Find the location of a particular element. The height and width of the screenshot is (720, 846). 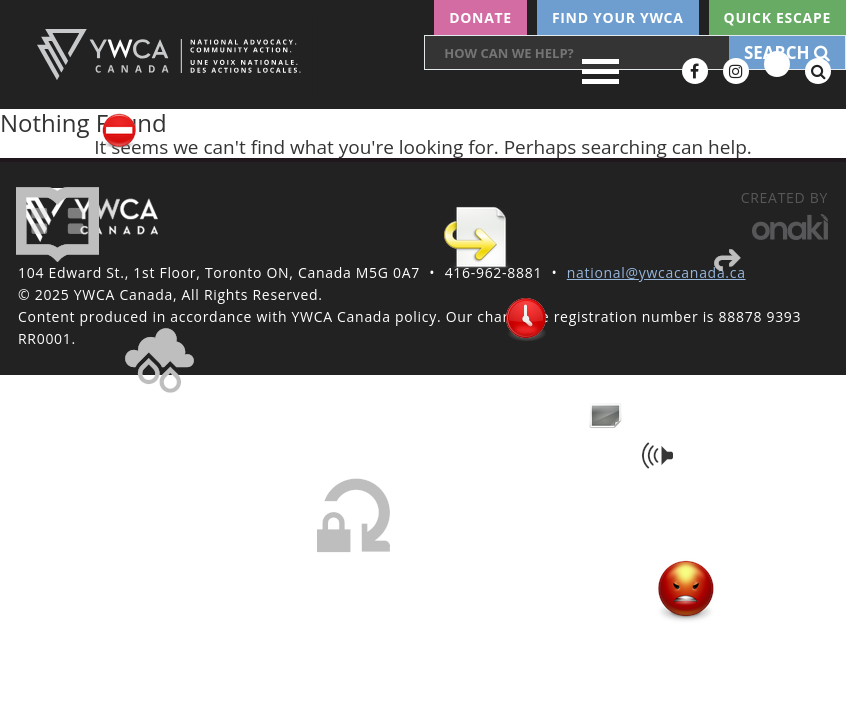

indicates angry or frustrated reaction is located at coordinates (685, 590).